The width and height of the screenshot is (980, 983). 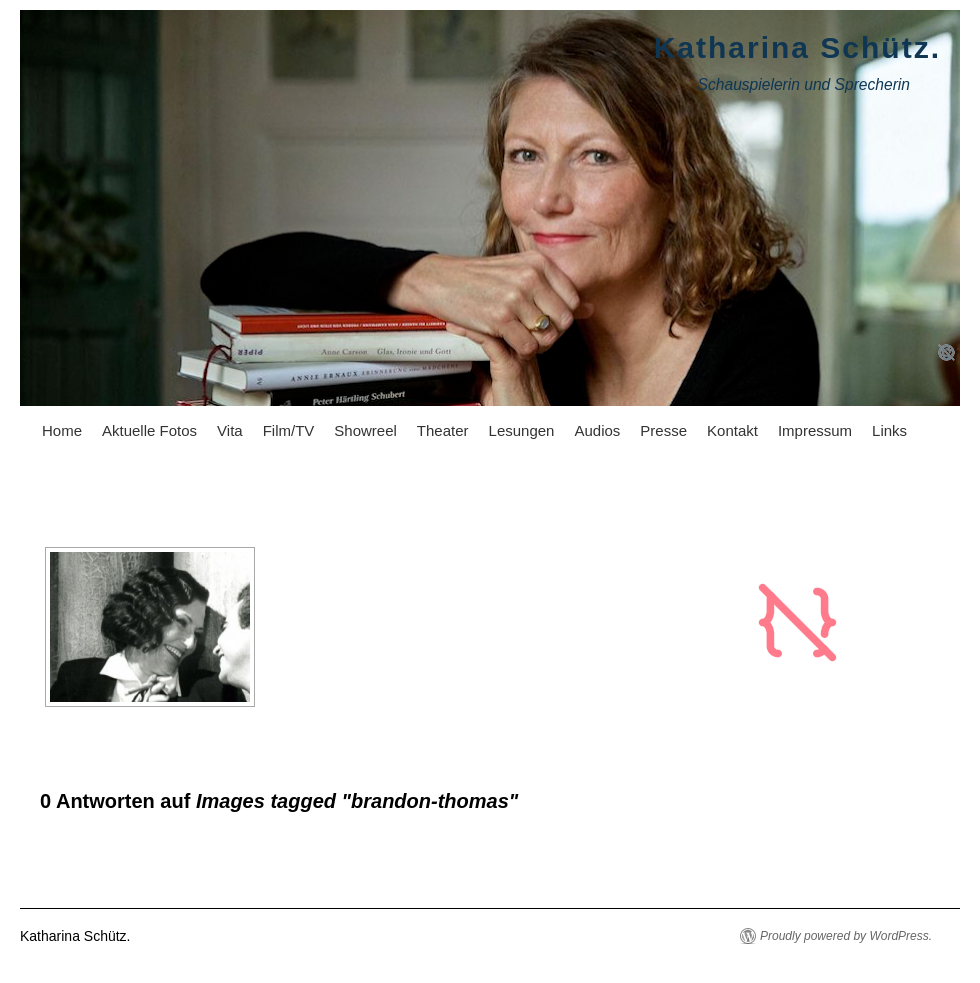 I want to click on disable code formatting or syntax highlighting, so click(x=797, y=622).